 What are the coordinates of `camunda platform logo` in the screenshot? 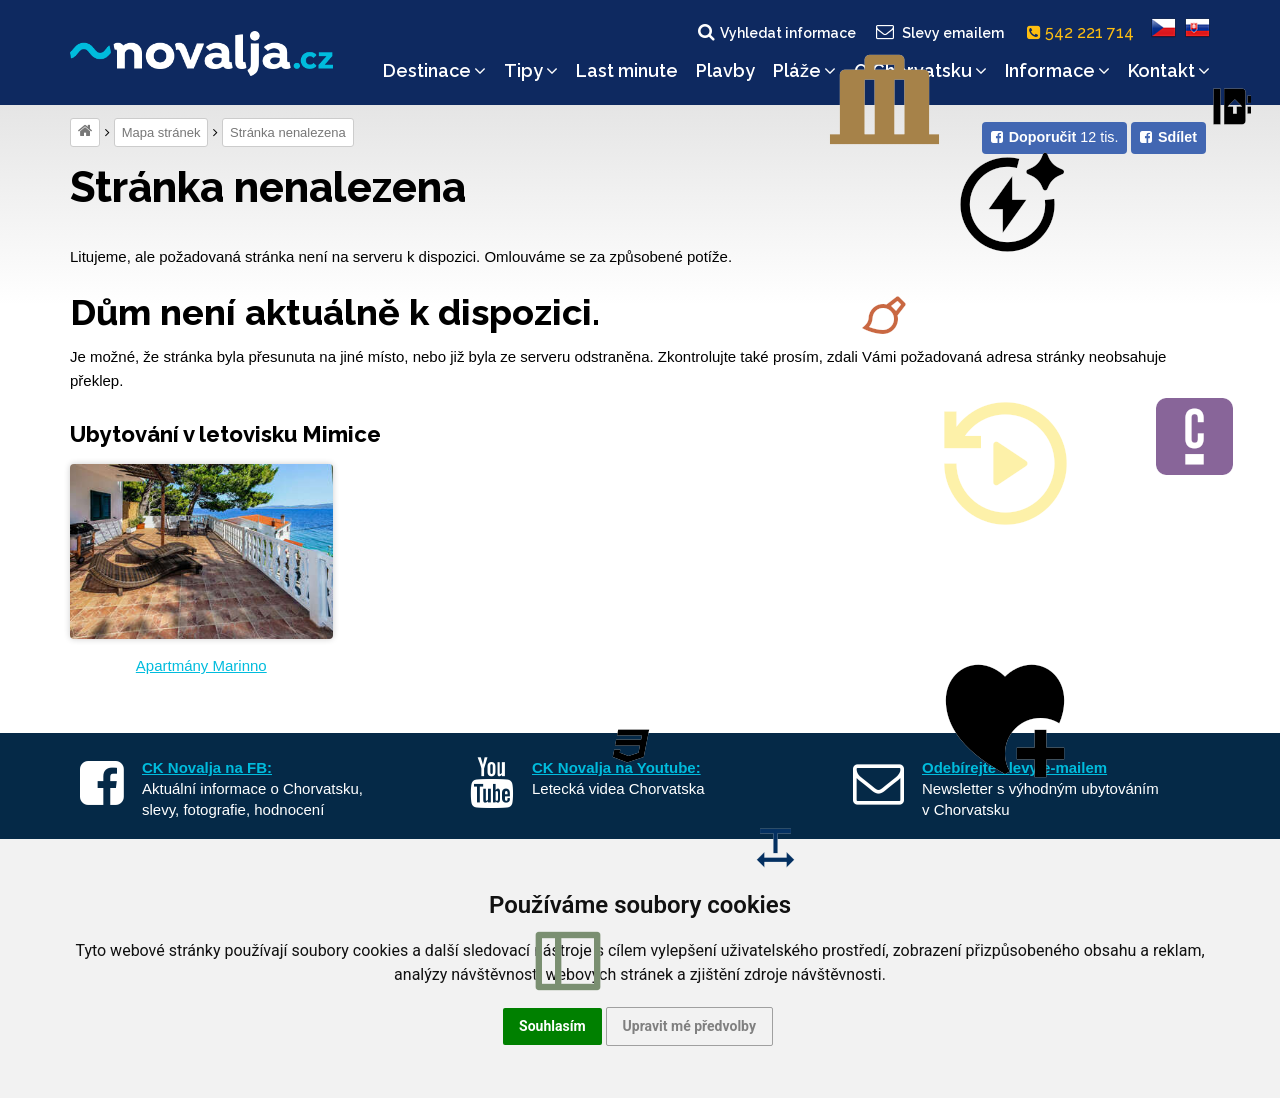 It's located at (1194, 436).